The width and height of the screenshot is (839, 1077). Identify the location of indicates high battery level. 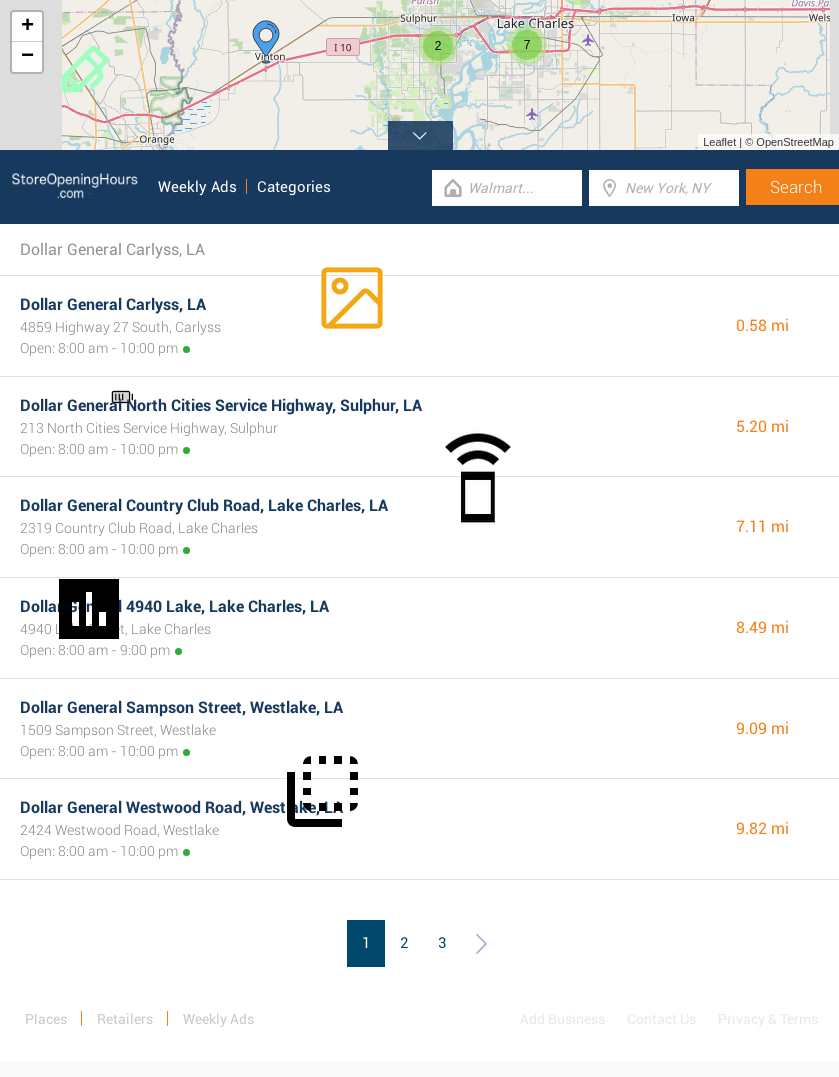
(122, 397).